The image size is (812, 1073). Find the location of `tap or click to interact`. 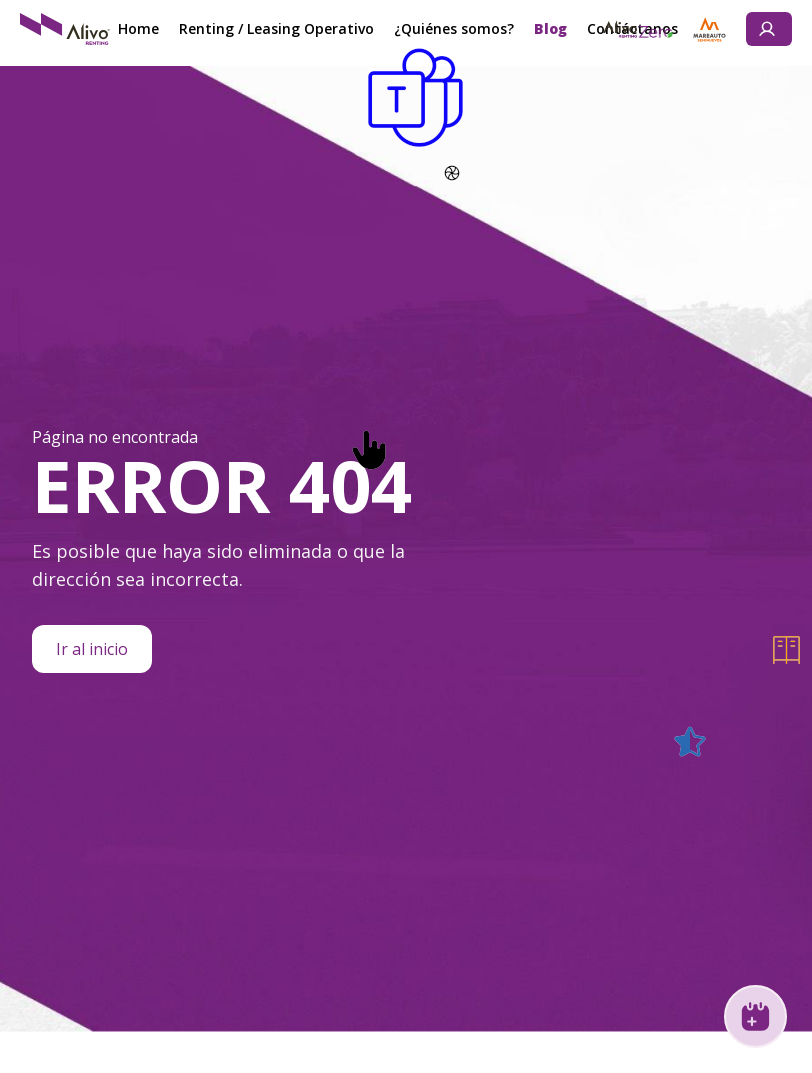

tap or click to interact is located at coordinates (369, 450).